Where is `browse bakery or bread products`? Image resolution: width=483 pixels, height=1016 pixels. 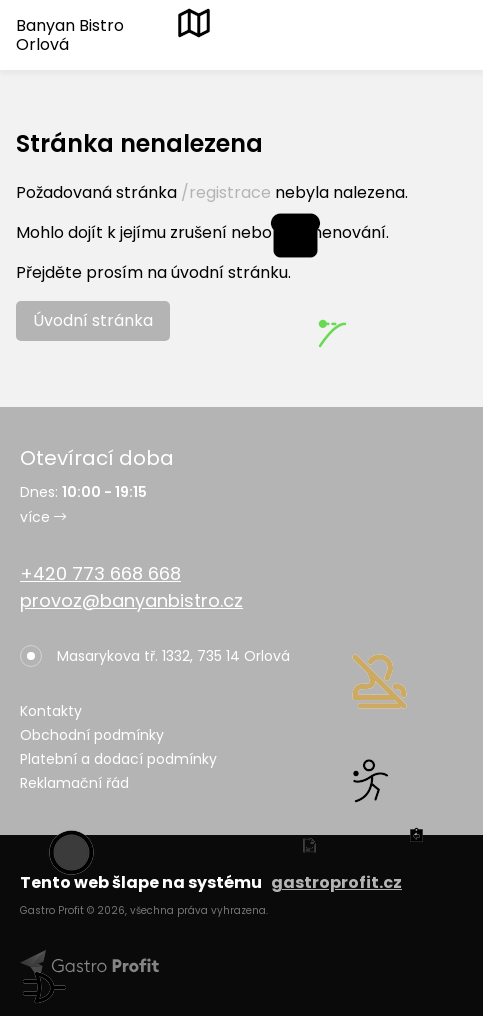 browse bakery or bread products is located at coordinates (295, 235).